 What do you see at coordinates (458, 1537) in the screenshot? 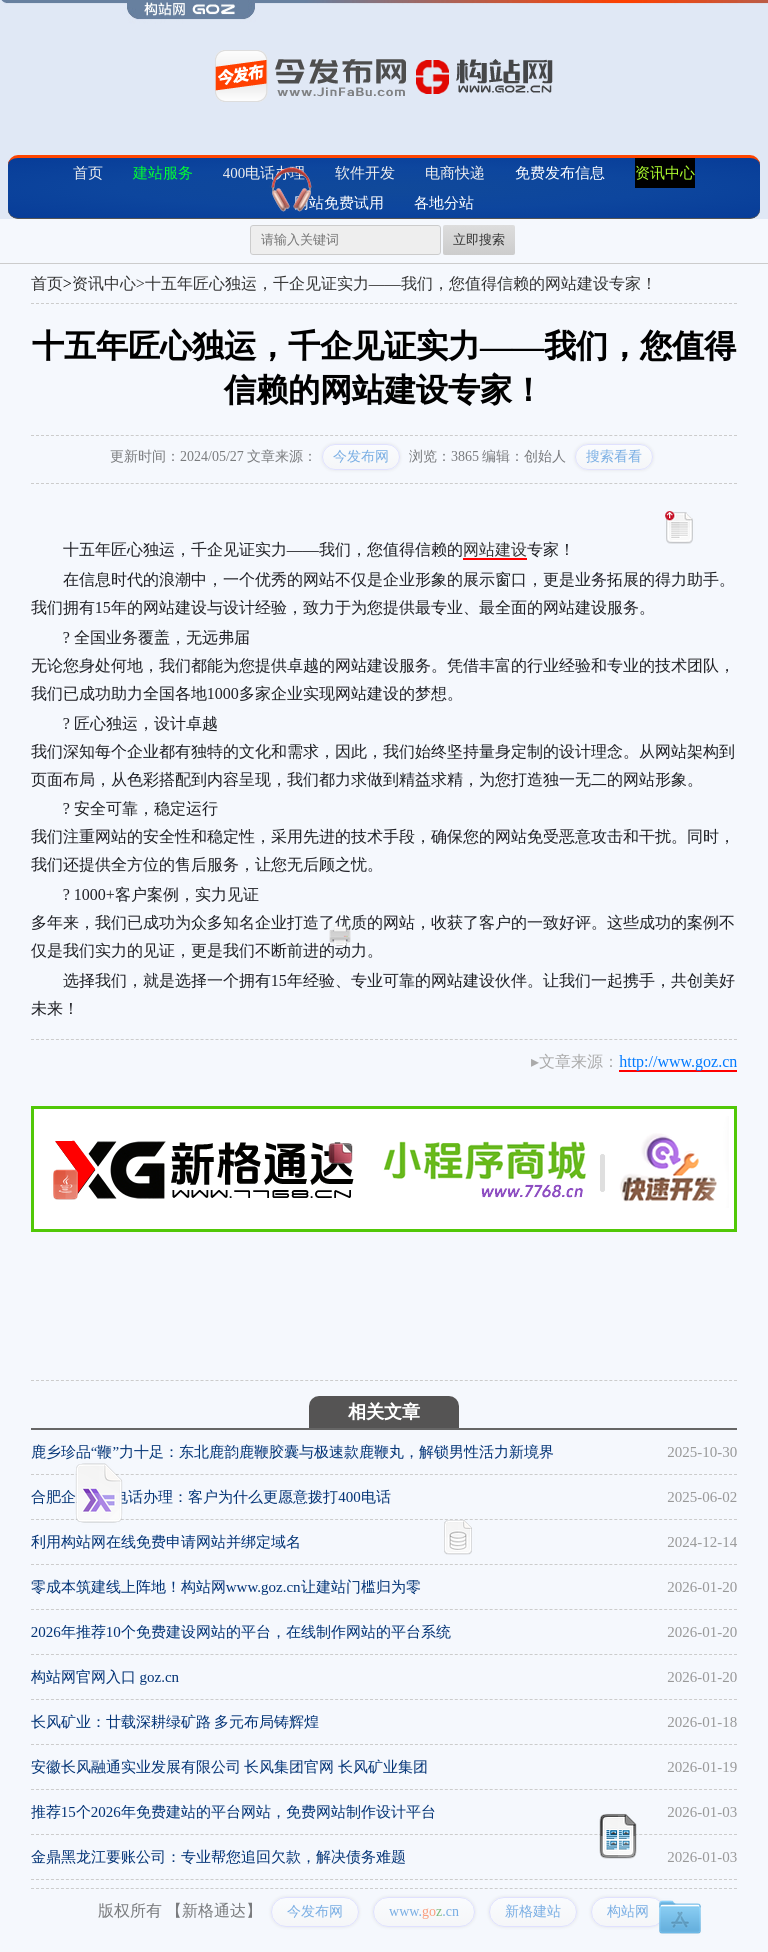
I see `open a database file` at bounding box center [458, 1537].